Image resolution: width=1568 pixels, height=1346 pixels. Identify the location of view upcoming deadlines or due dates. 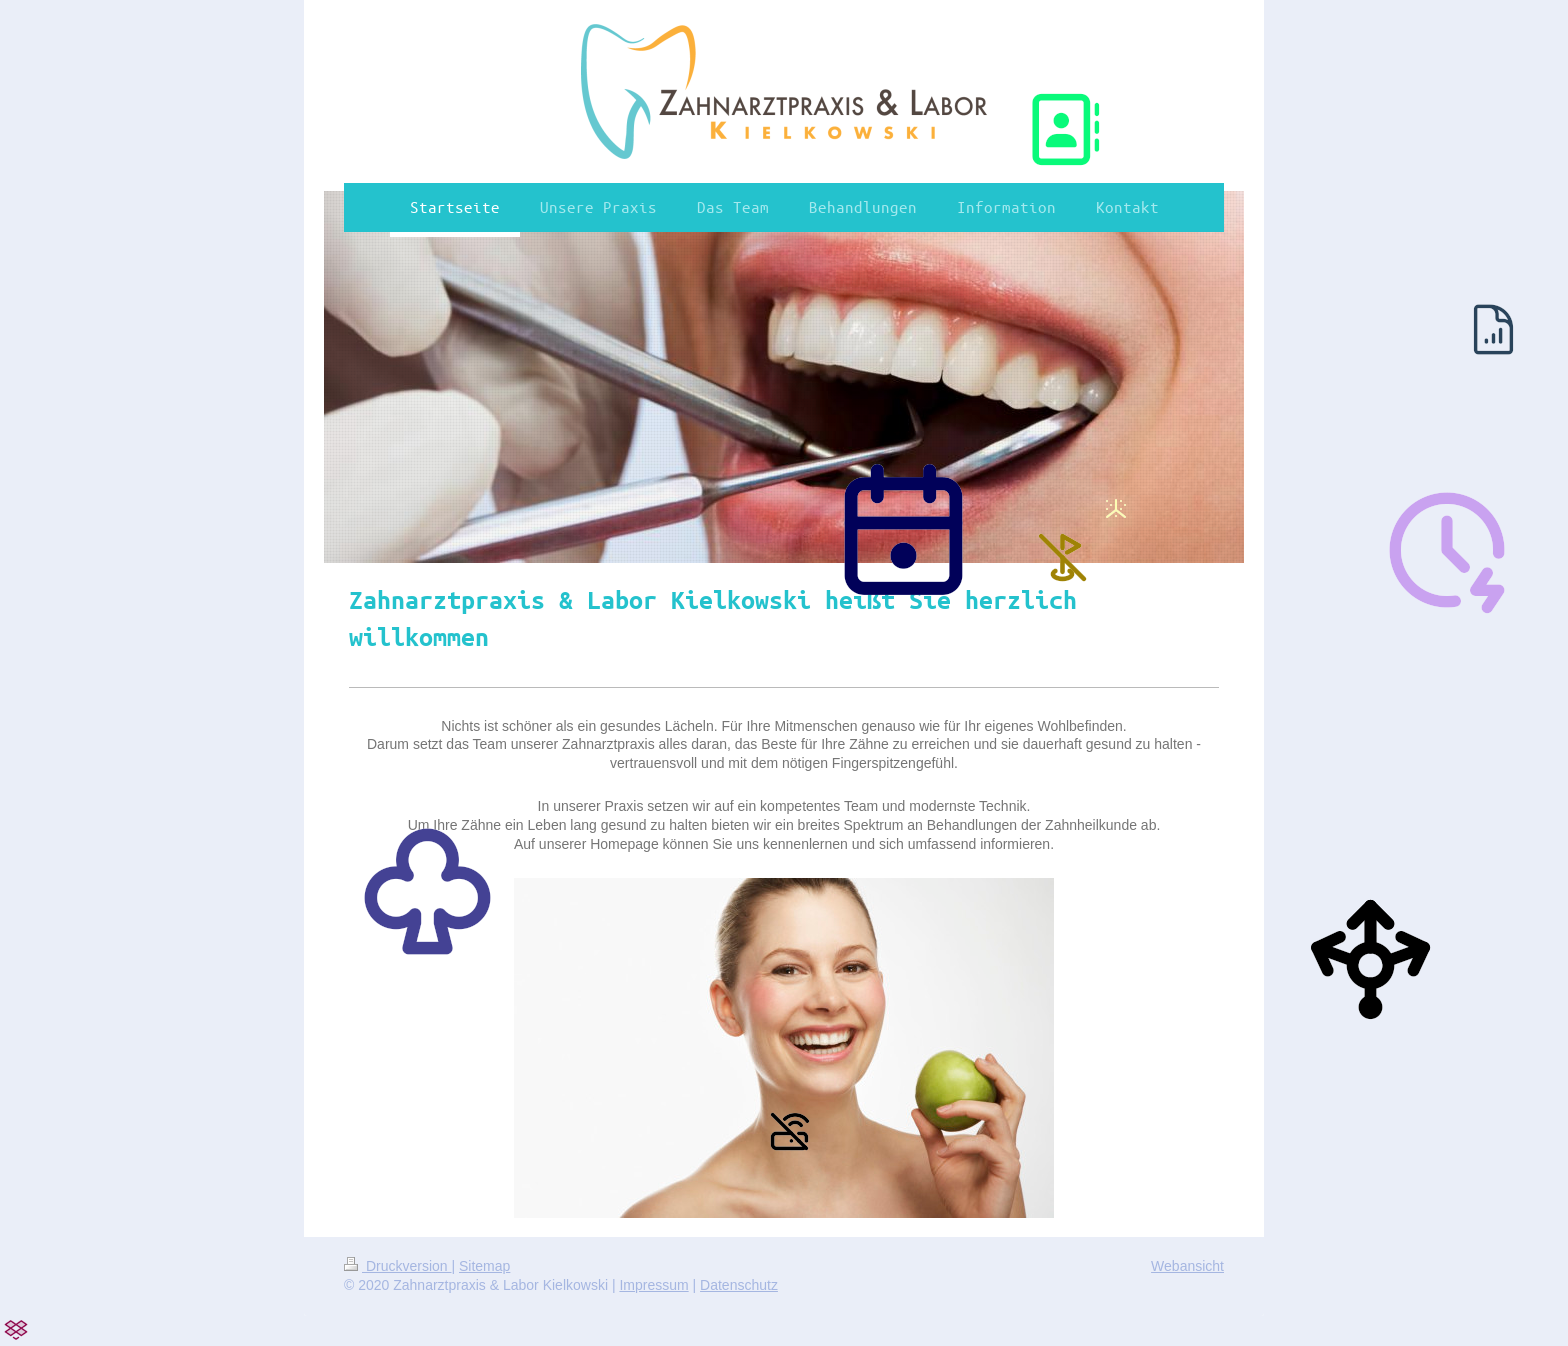
(903, 529).